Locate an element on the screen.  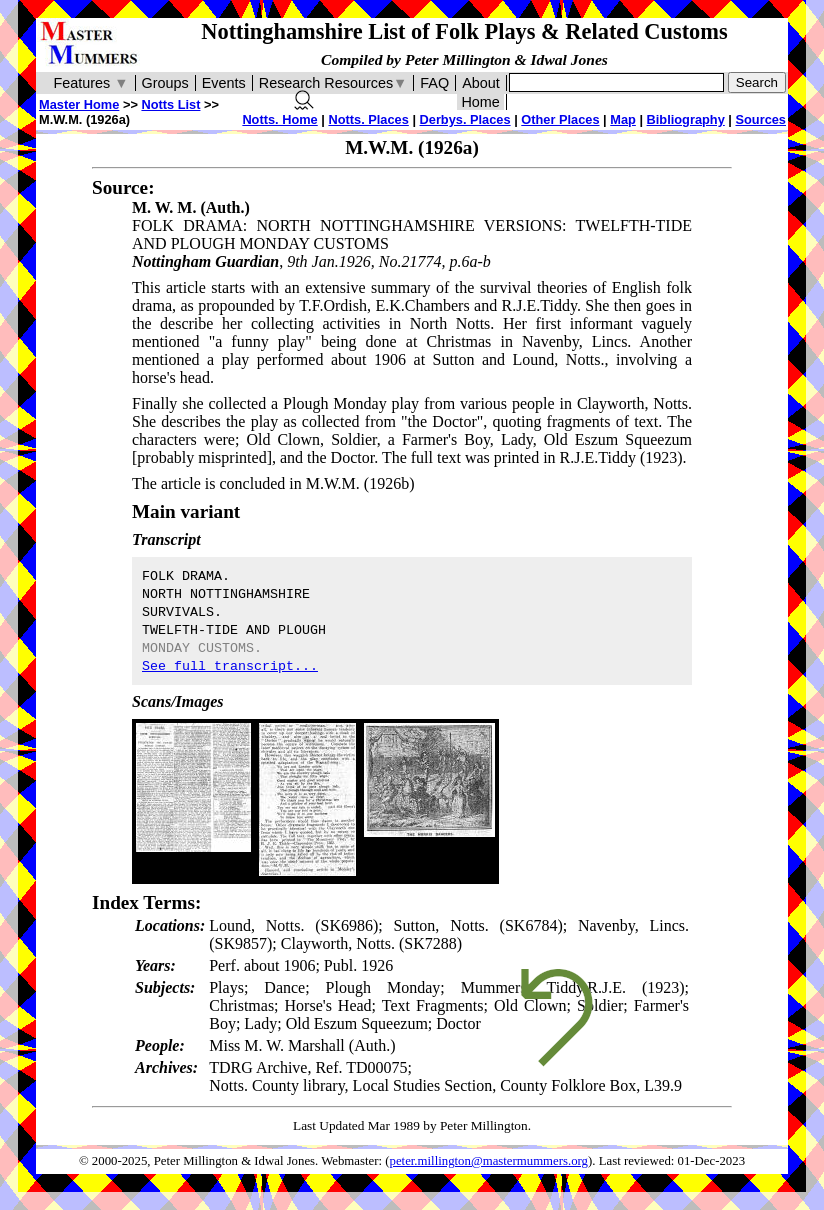
discard changes and revert to previous state is located at coordinates (555, 1014).